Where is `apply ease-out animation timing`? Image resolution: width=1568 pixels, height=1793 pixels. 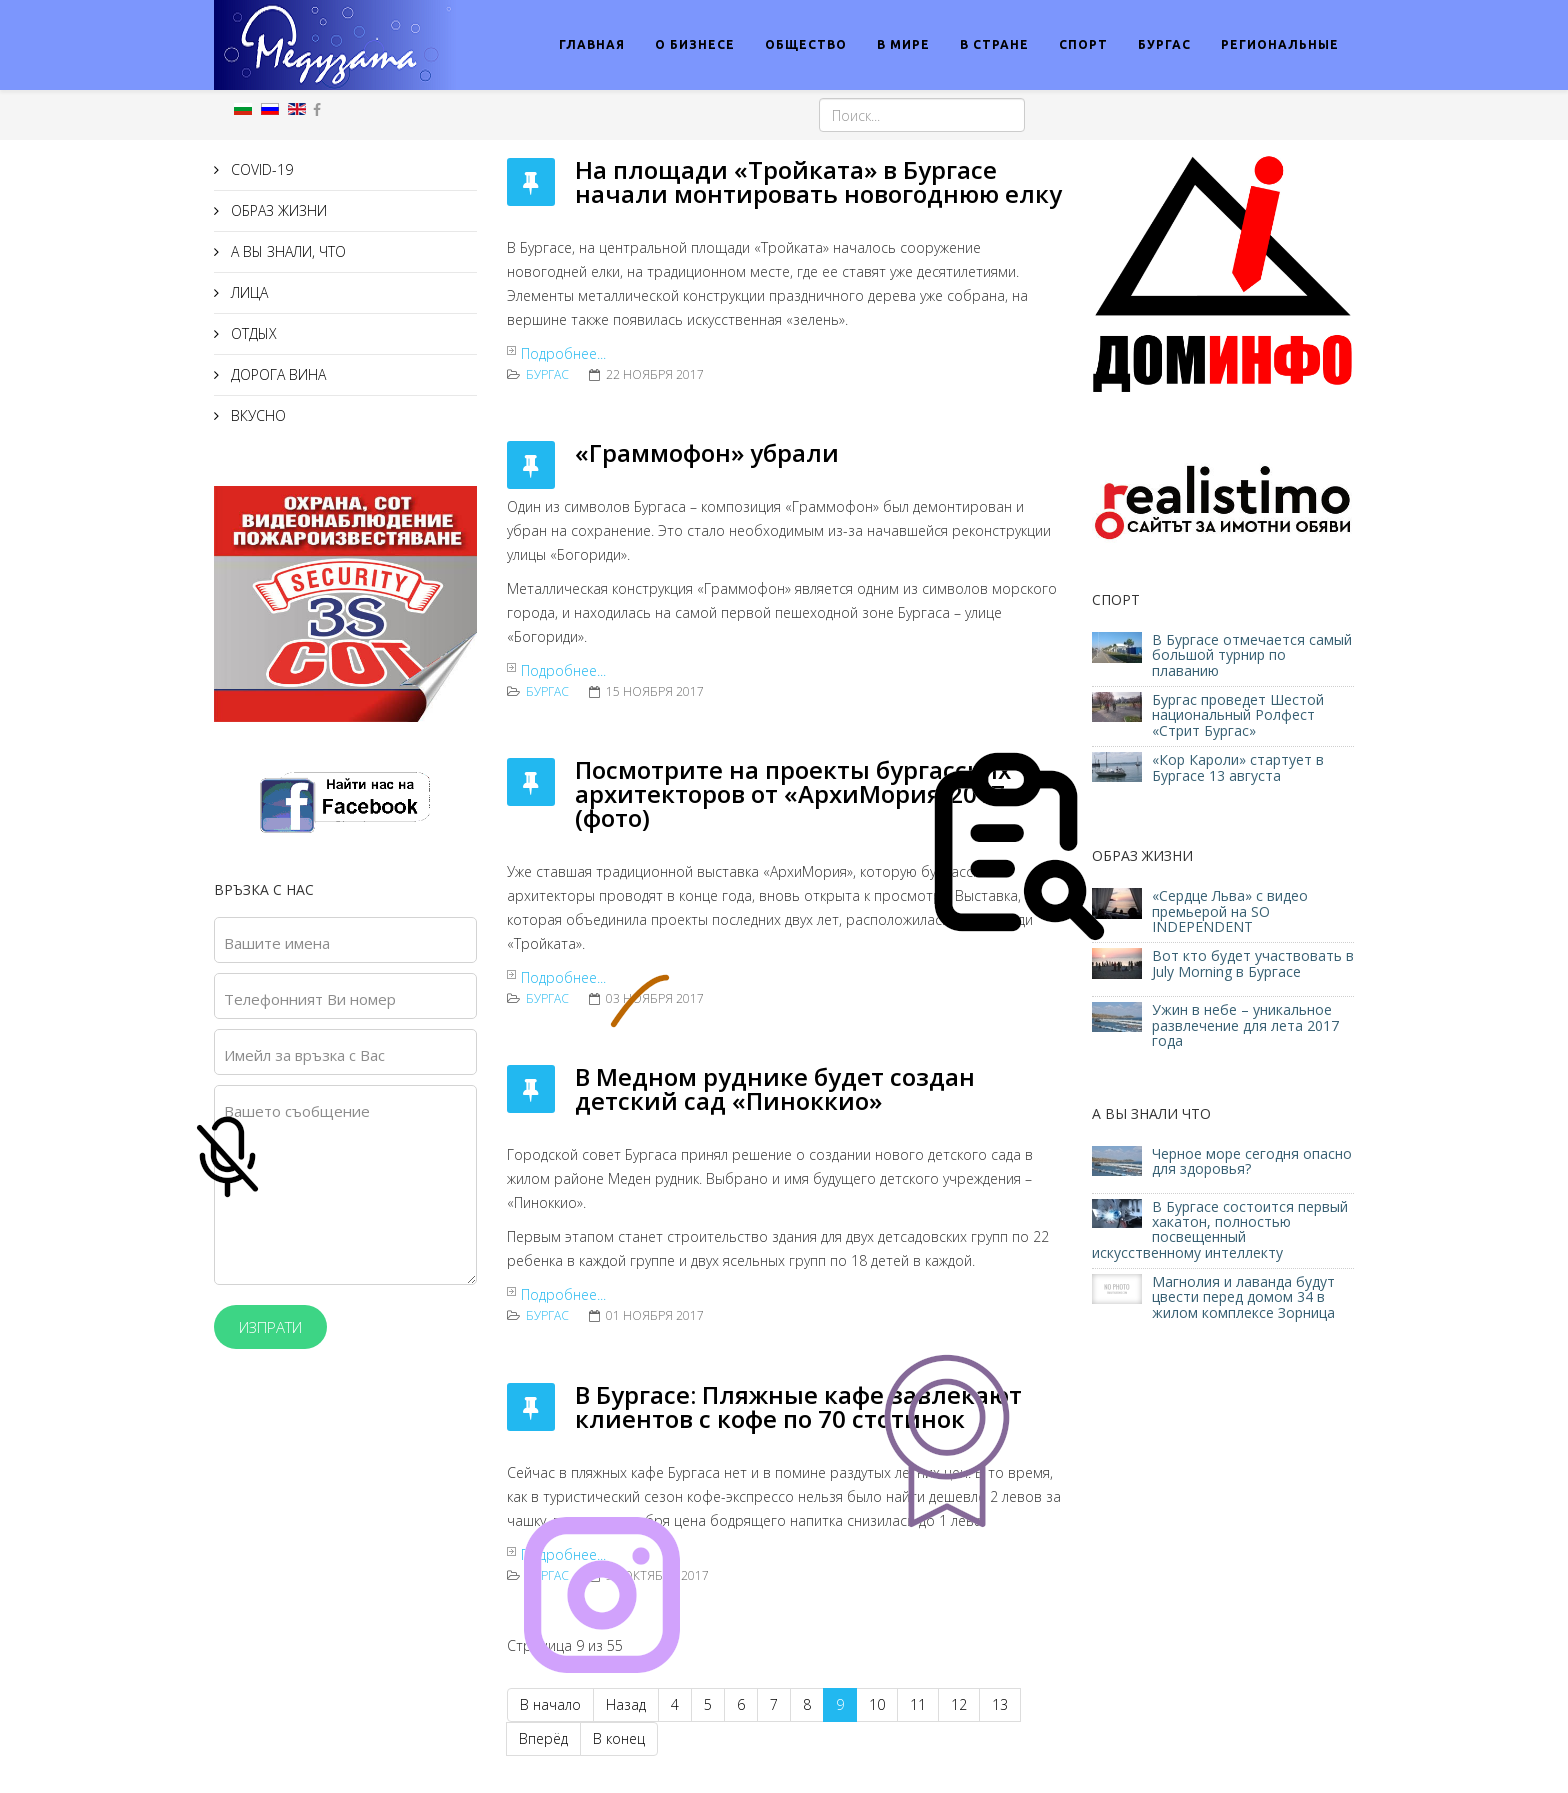
apply ease-out animation timing is located at coordinates (640, 1001).